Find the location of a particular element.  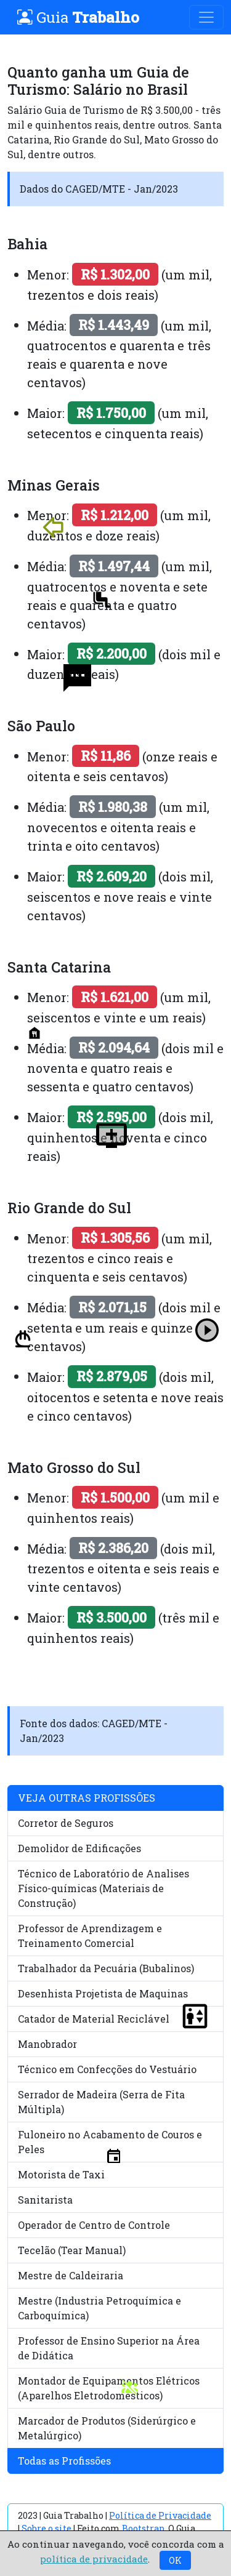

view text messages is located at coordinates (77, 678).